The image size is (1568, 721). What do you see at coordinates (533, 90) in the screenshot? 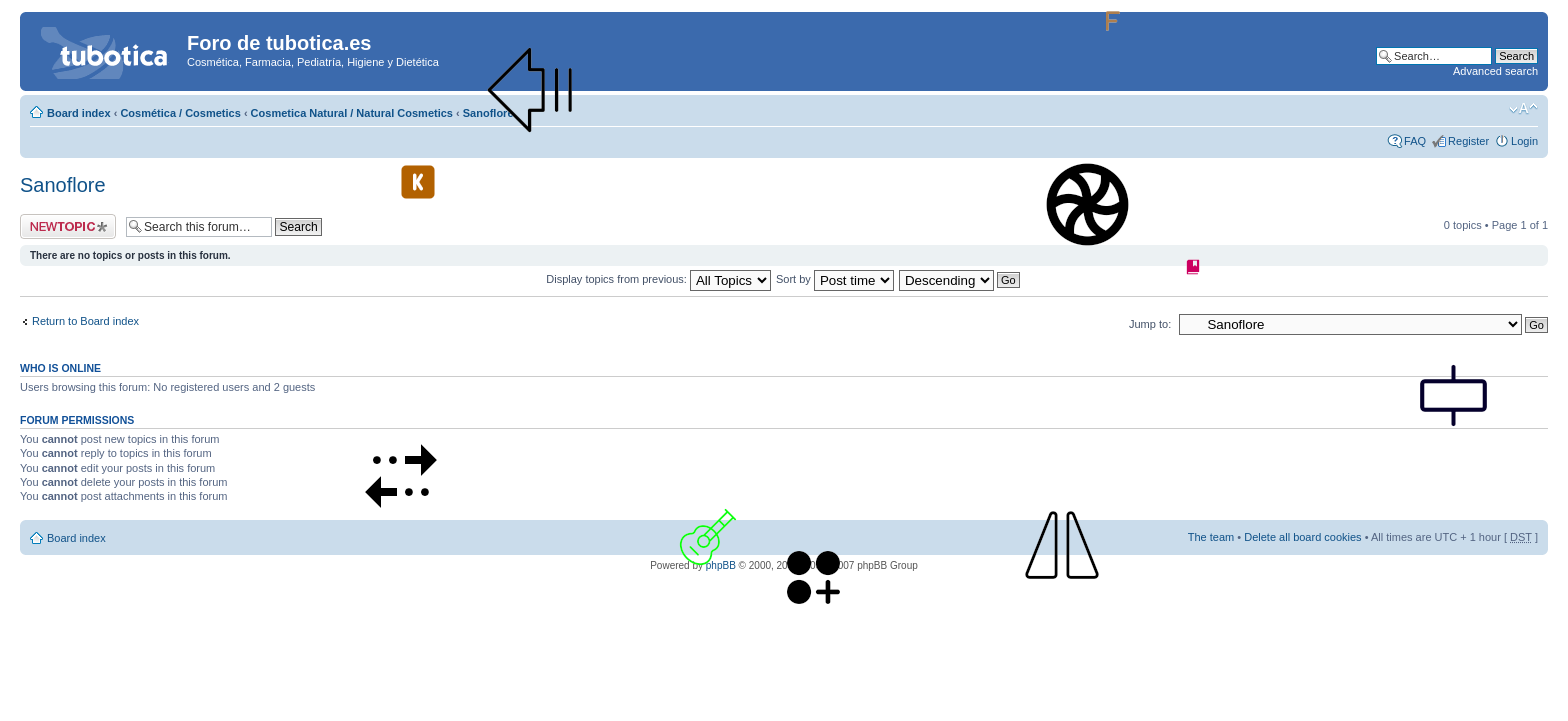
I see `skip to previous track or beginning` at bounding box center [533, 90].